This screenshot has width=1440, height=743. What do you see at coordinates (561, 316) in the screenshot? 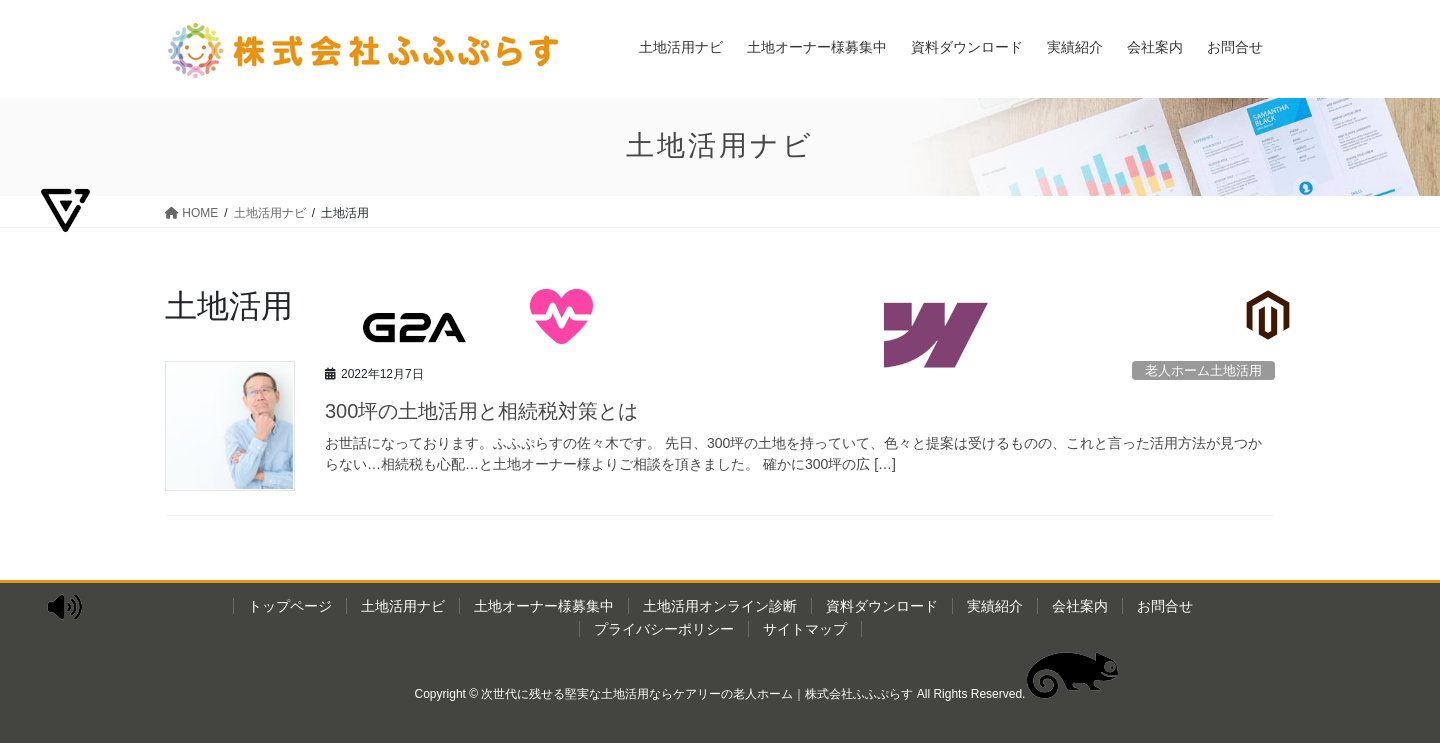
I see `view health or fitness tracking data` at bounding box center [561, 316].